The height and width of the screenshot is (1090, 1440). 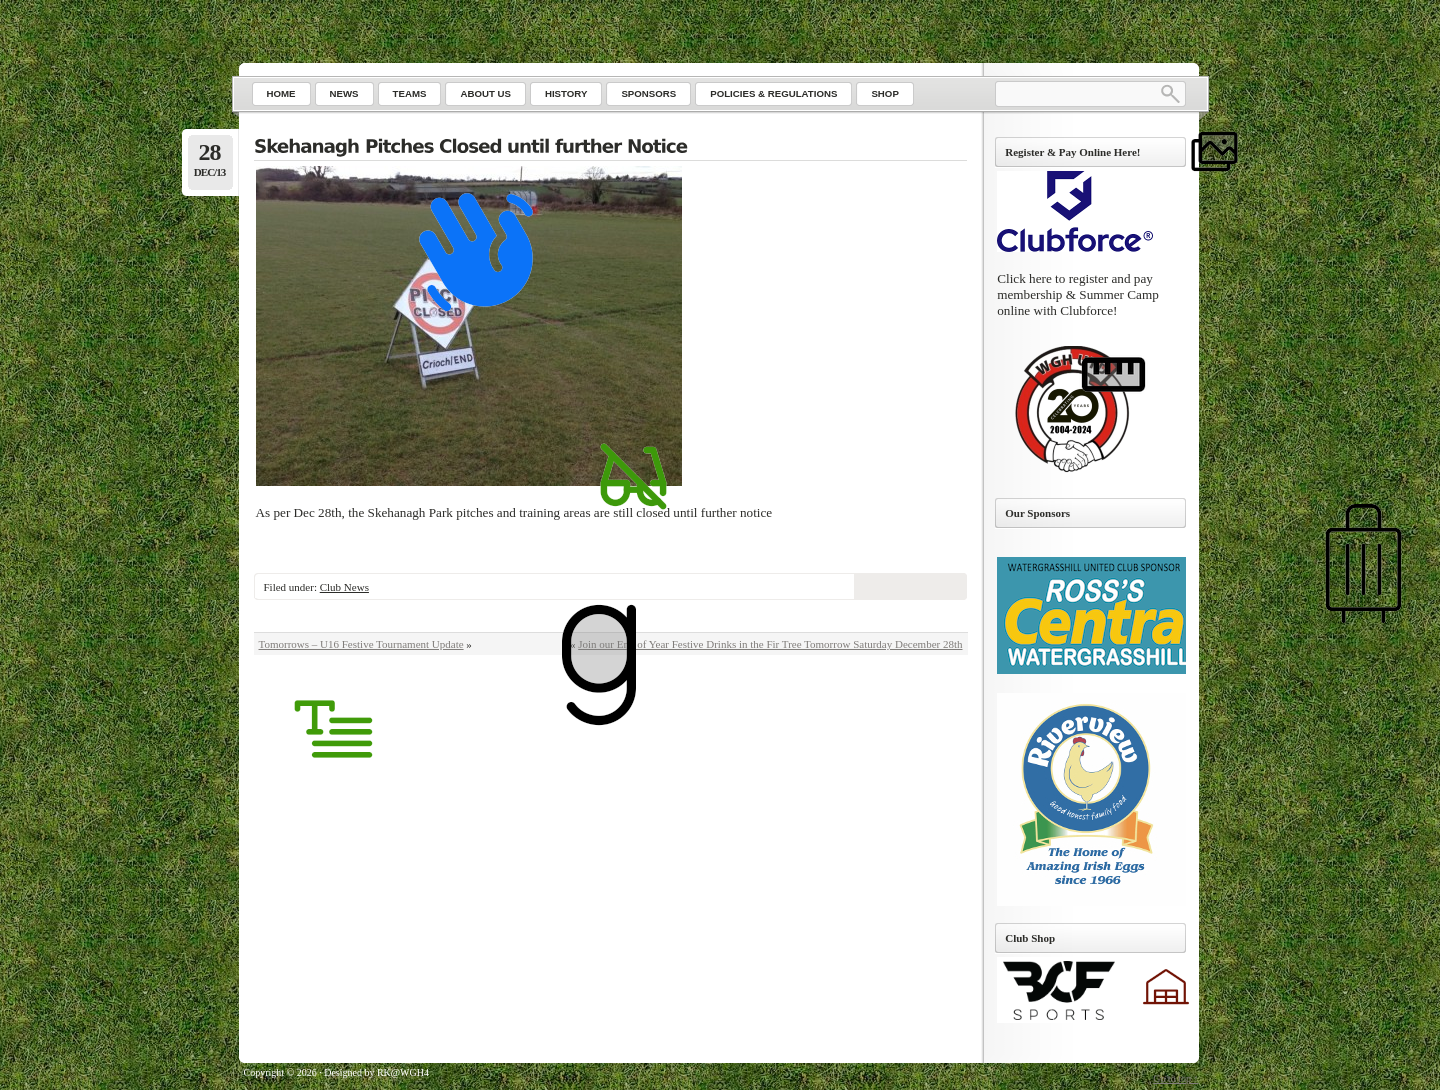 What do you see at coordinates (332, 729) in the screenshot?
I see `read articles from the new york times` at bounding box center [332, 729].